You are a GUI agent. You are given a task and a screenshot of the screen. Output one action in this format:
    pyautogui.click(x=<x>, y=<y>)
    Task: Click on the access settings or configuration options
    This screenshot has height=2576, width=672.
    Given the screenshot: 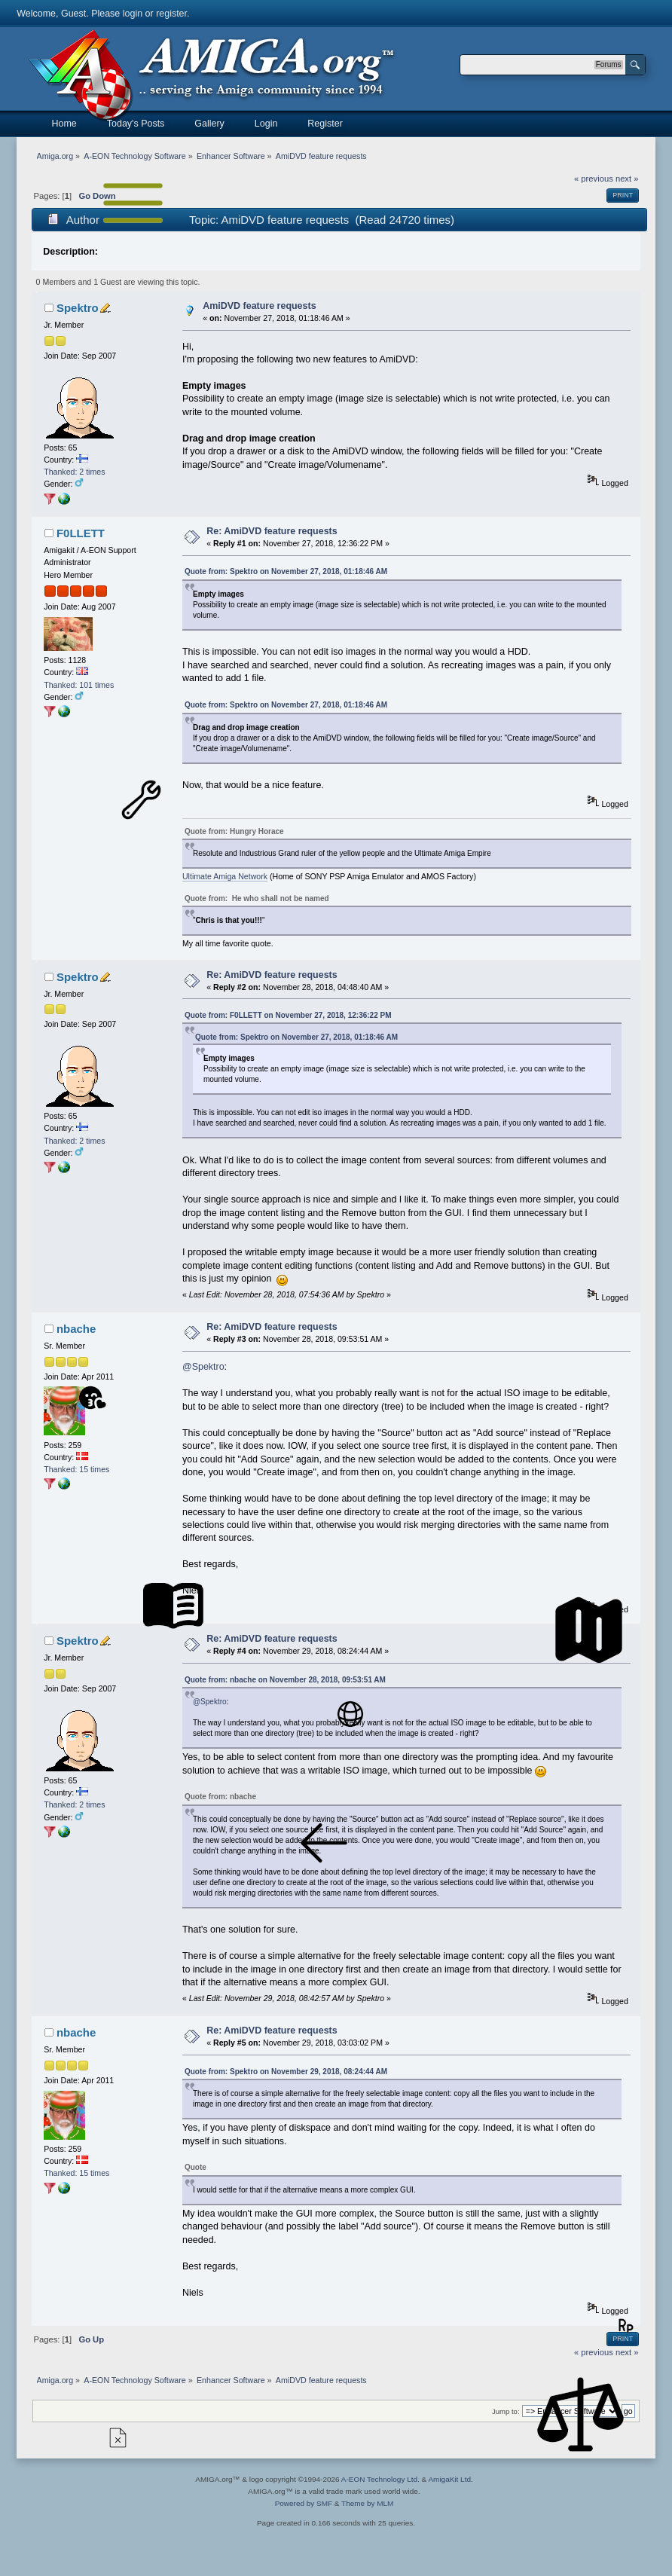 What is the action you would take?
    pyautogui.click(x=141, y=799)
    